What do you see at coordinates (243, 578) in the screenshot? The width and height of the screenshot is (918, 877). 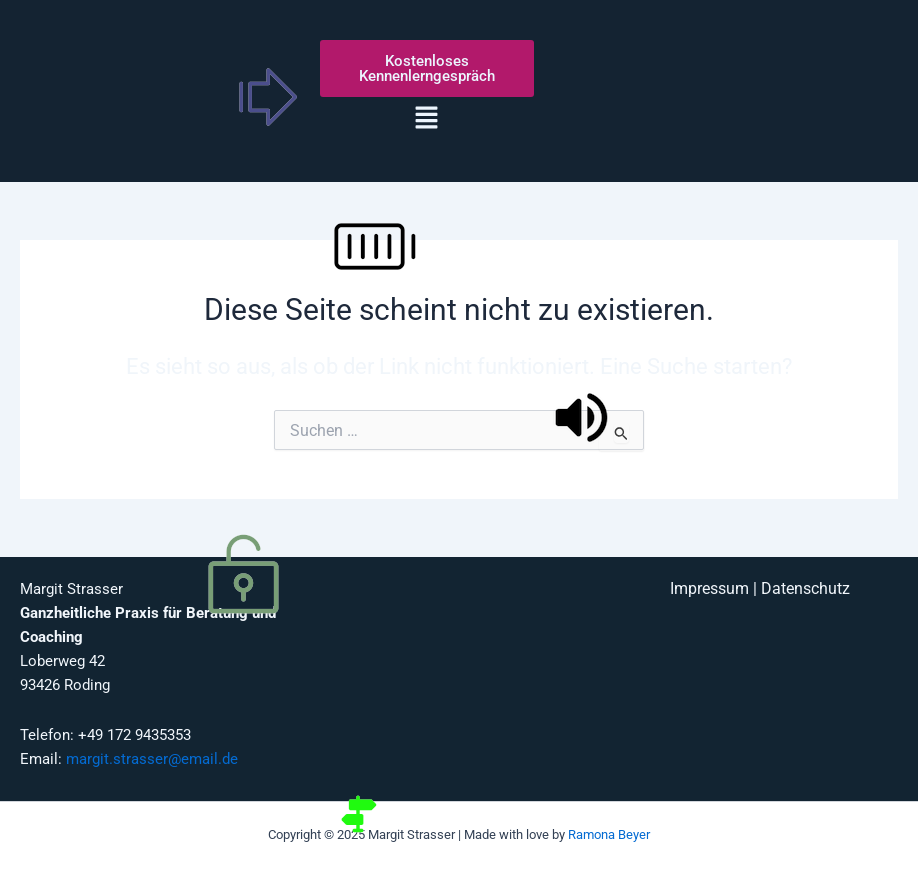 I see `unlocked or unsecured state` at bounding box center [243, 578].